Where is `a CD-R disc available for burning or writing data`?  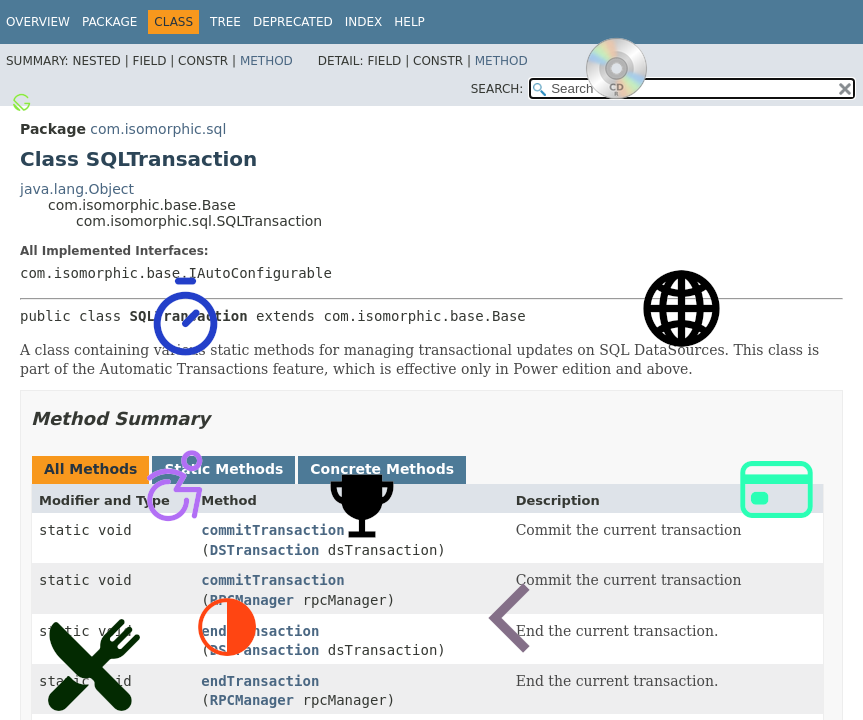
a CD-R disc available for burning or writing data is located at coordinates (616, 68).